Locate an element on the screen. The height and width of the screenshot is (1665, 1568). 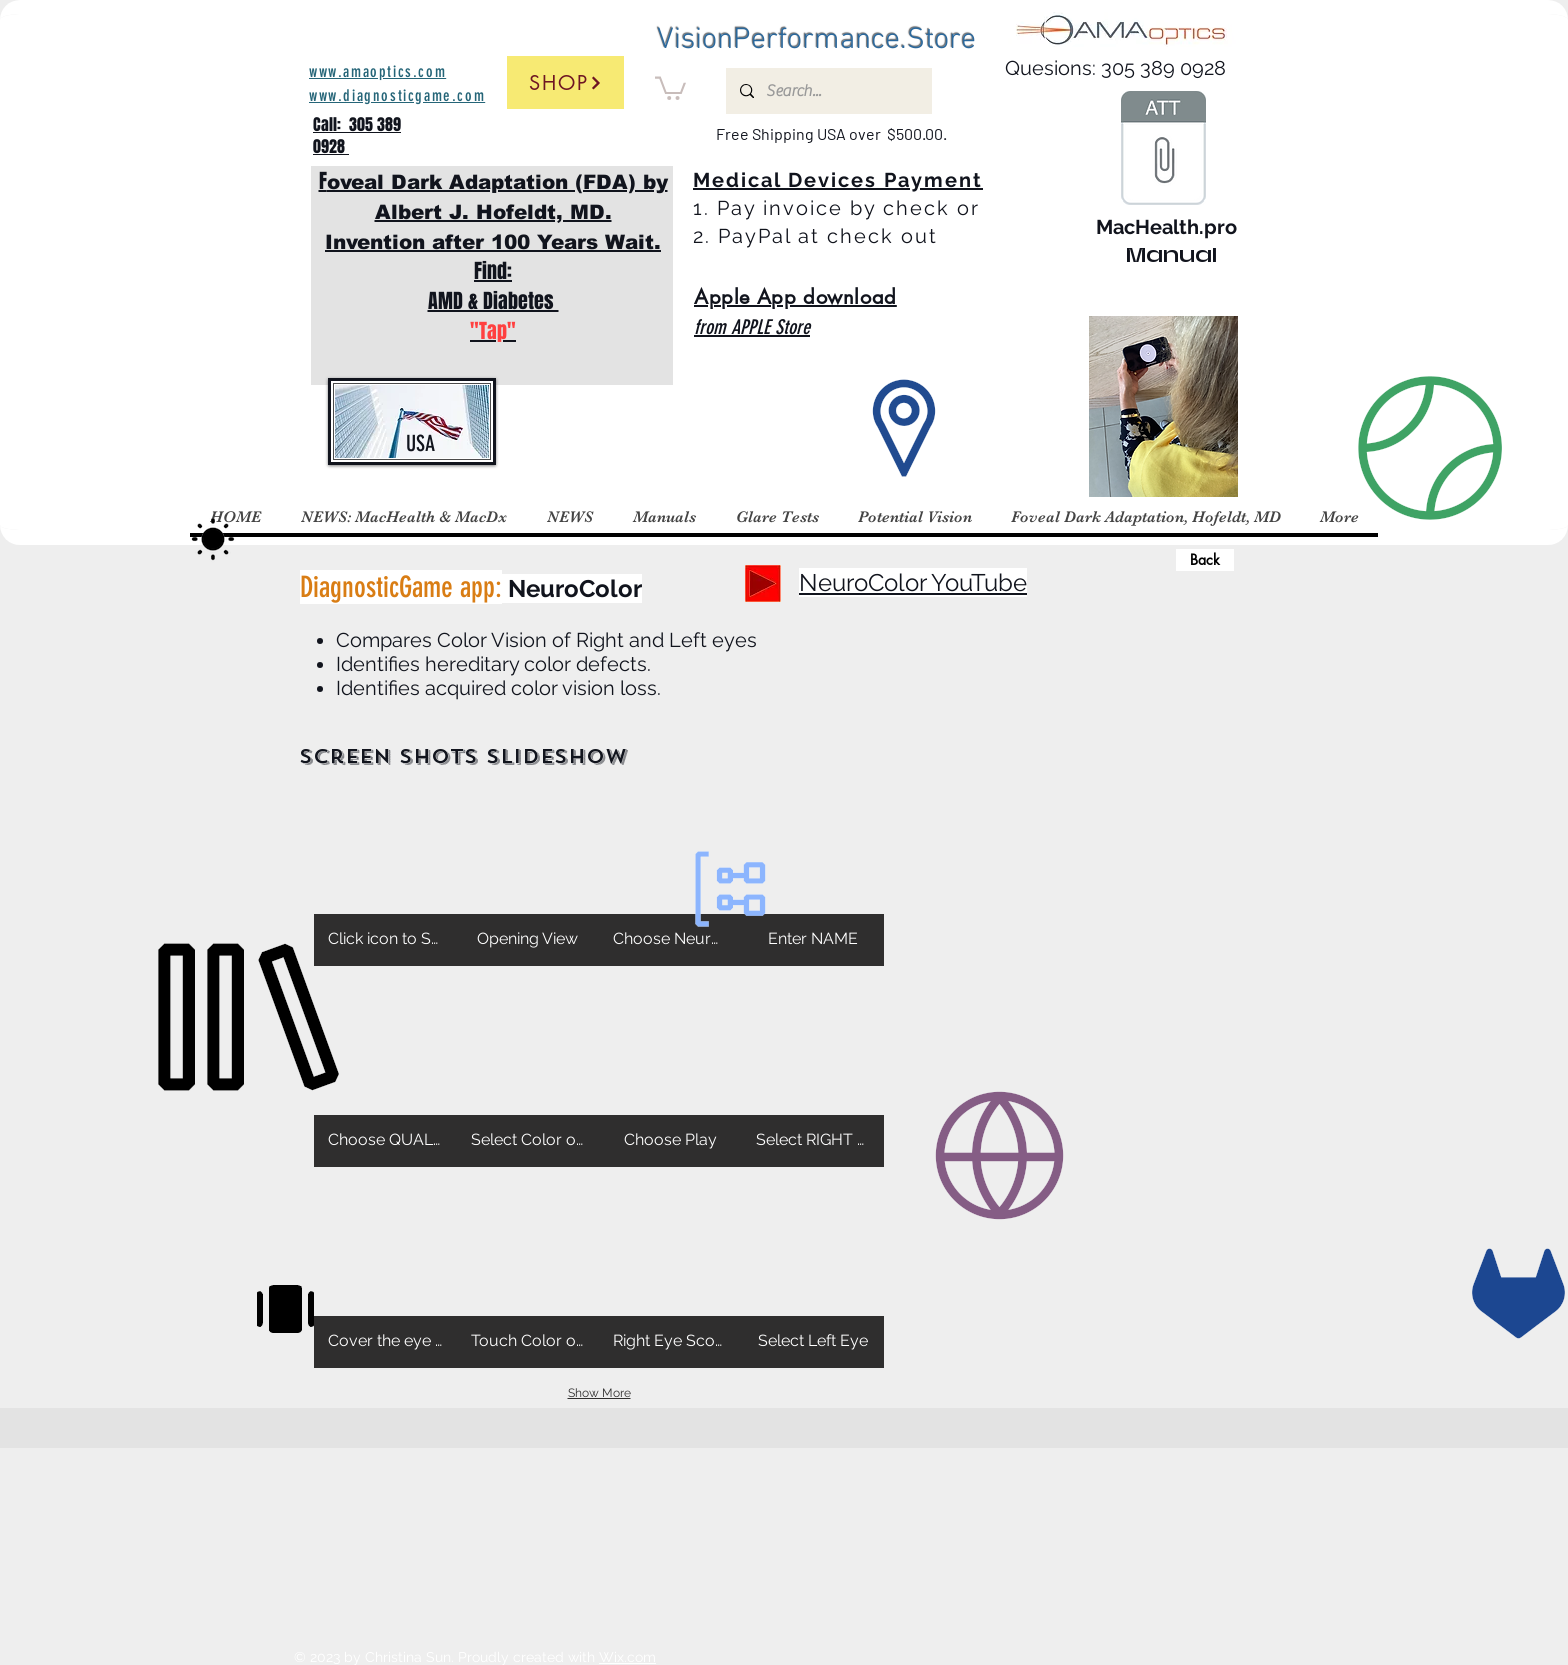
access your saved library or collection is located at coordinates (244, 1017).